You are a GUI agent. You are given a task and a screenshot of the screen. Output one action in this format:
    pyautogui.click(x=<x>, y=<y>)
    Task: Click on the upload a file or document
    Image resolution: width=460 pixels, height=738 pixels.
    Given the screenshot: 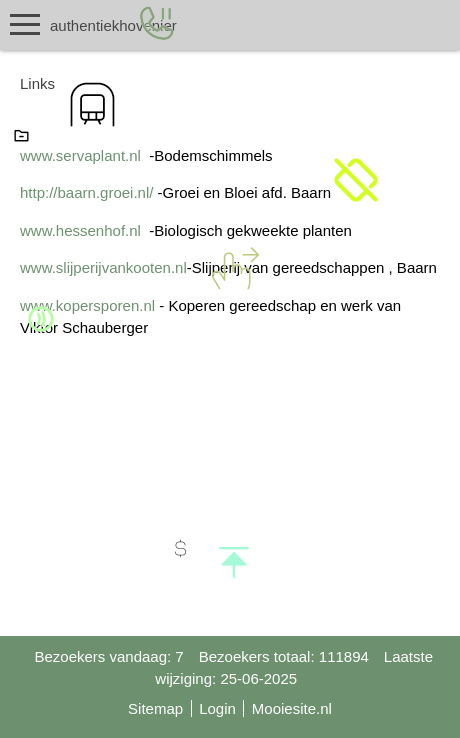 What is the action you would take?
    pyautogui.click(x=234, y=562)
    